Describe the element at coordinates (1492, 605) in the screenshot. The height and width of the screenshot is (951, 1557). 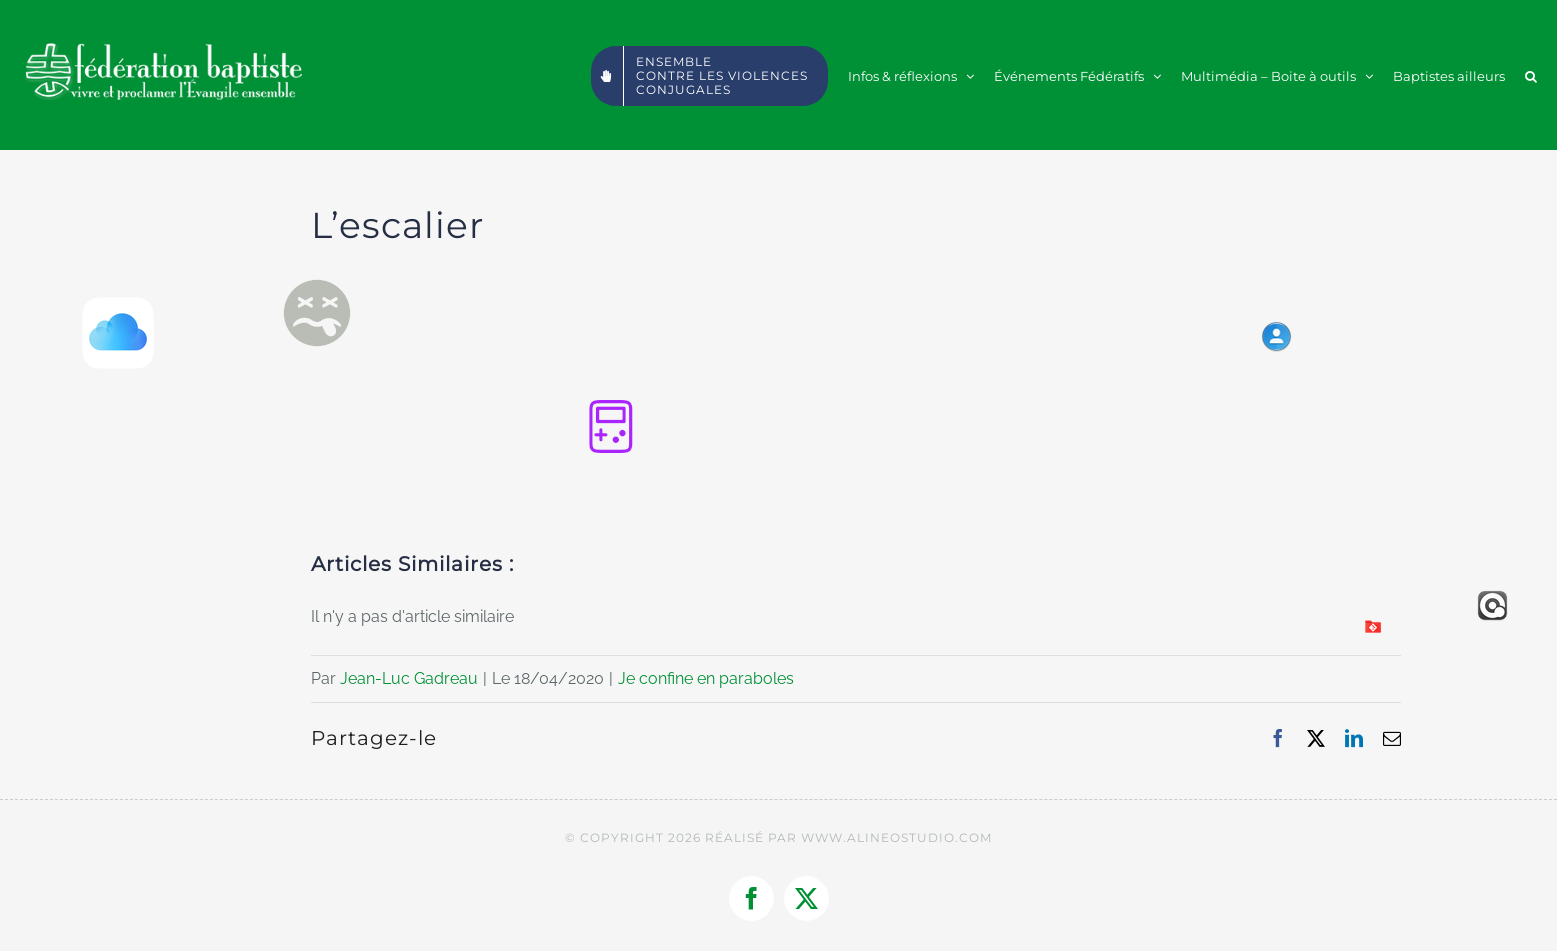
I see `open giada audio sequencer application` at that location.